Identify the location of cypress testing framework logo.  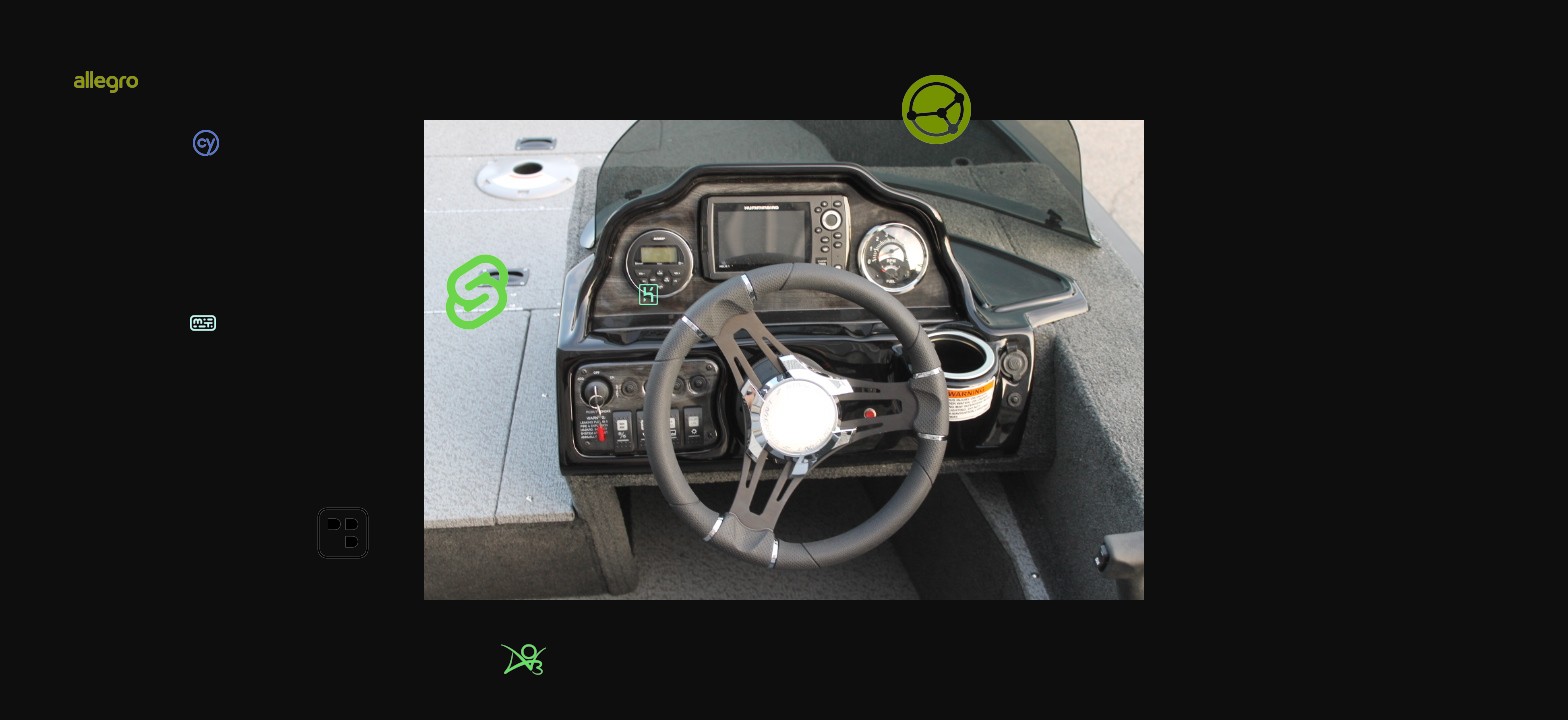
(206, 143).